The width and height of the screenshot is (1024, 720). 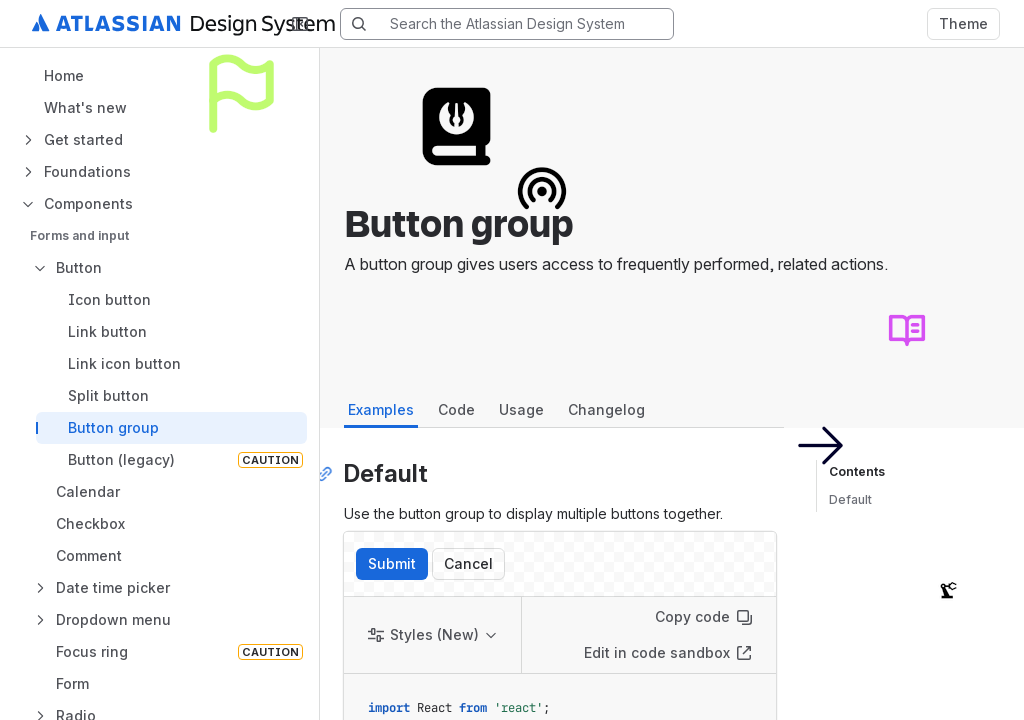 I want to click on flag or bookmark an item for later, so click(x=241, y=92).